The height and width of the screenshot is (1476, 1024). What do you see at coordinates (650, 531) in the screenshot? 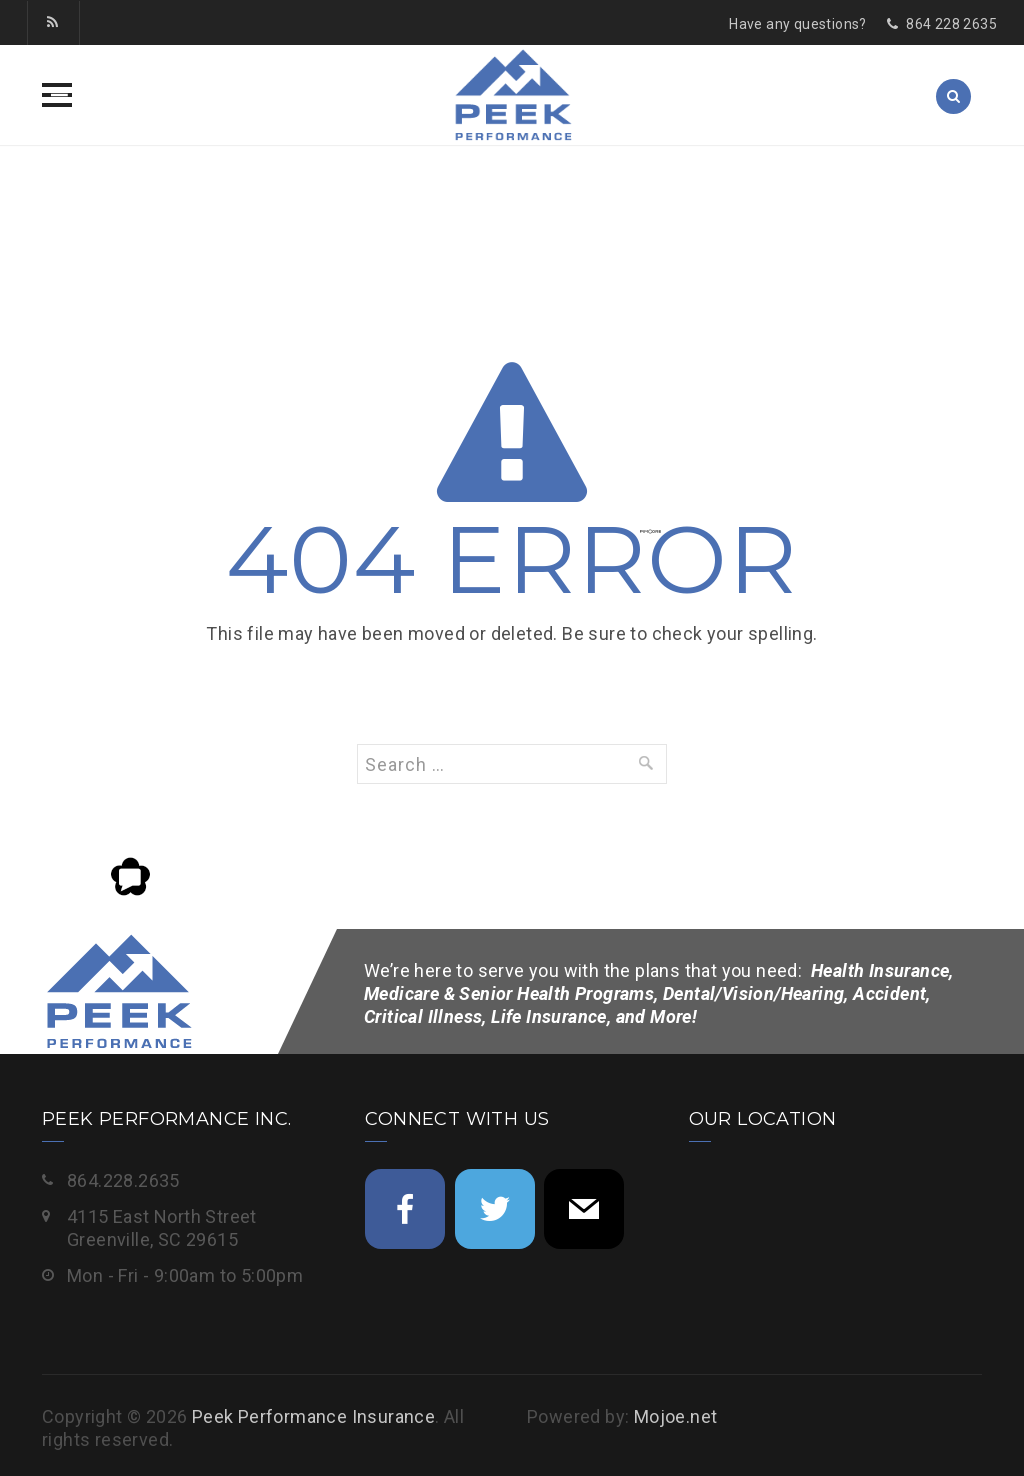
I see `pimcore platform logo` at bounding box center [650, 531].